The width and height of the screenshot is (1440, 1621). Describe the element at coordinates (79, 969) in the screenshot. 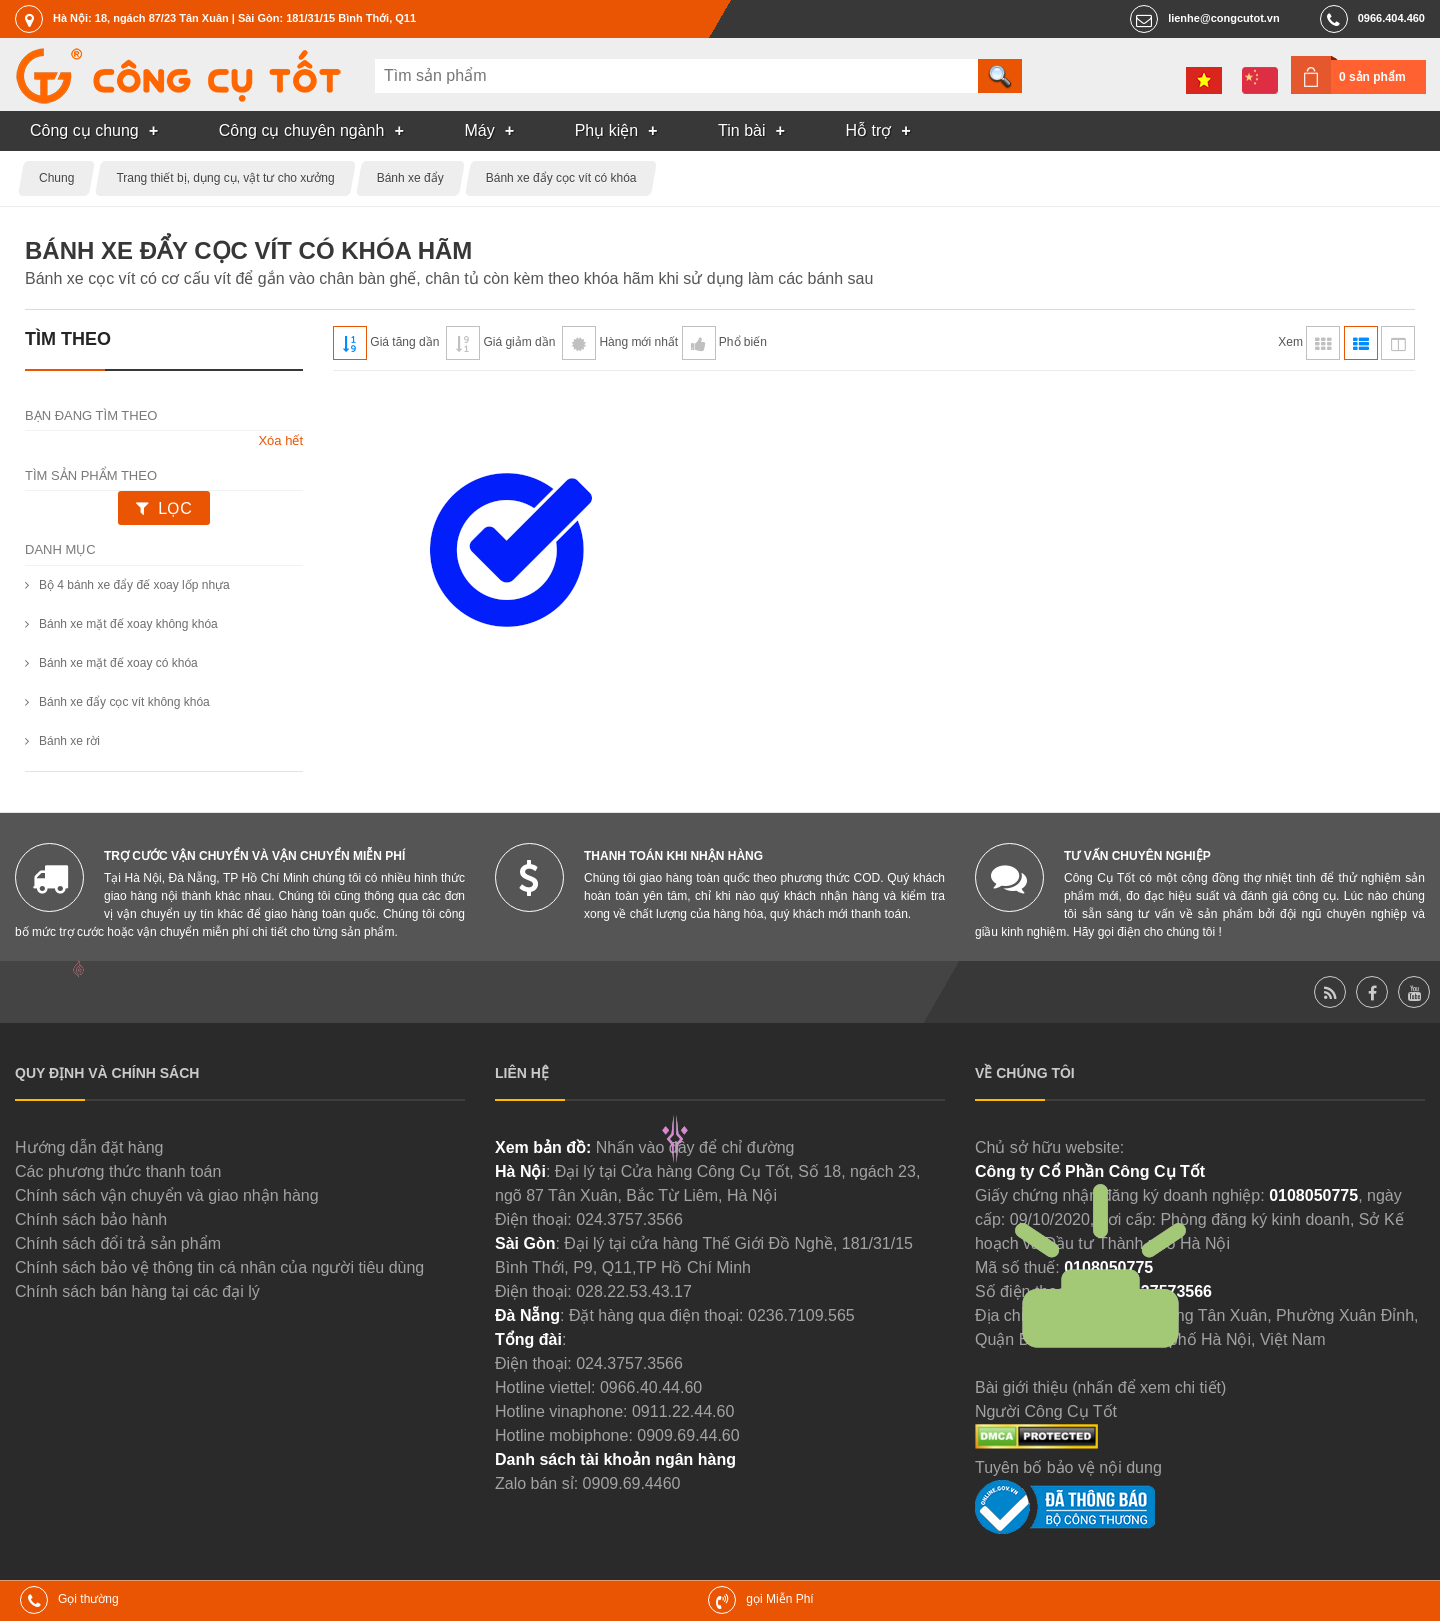

I see `gripfire brand logo` at that location.